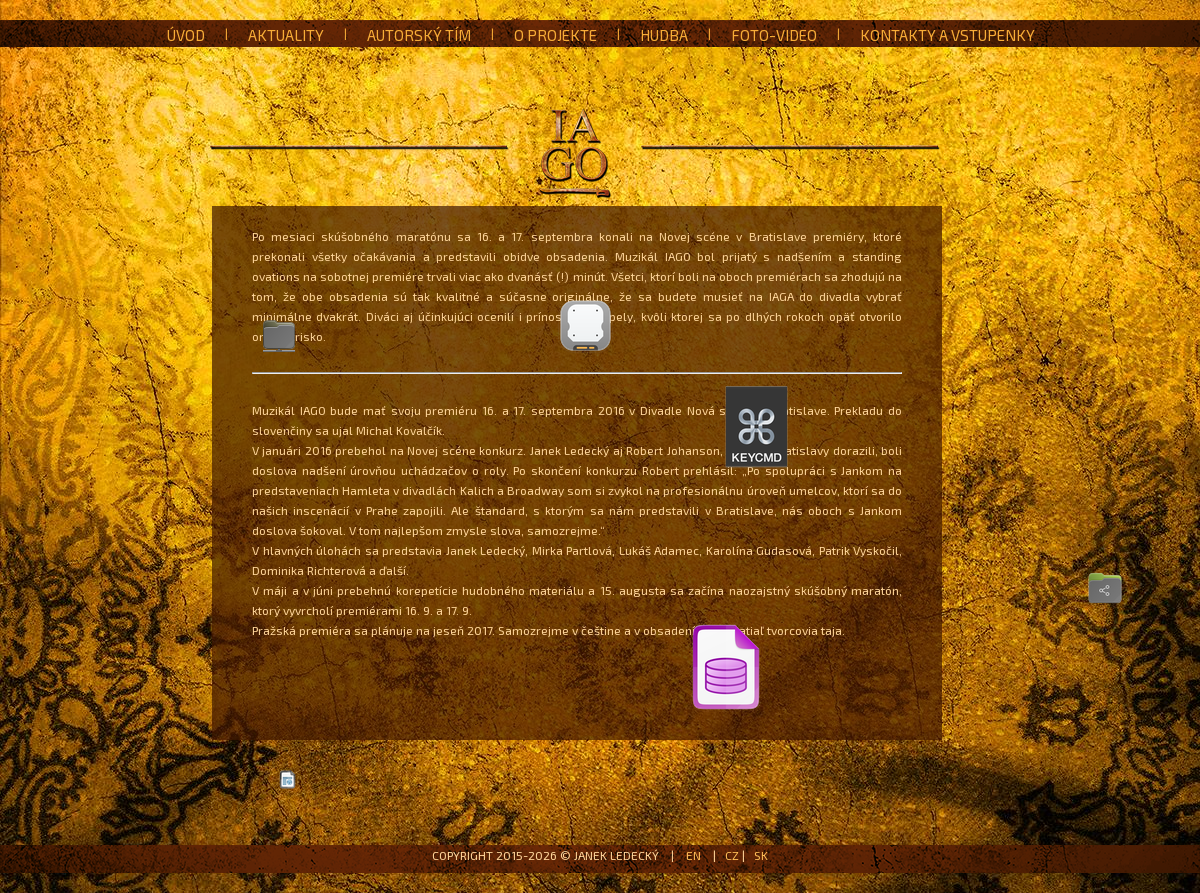  What do you see at coordinates (287, 779) in the screenshot?
I see `libreoffice web template file type` at bounding box center [287, 779].